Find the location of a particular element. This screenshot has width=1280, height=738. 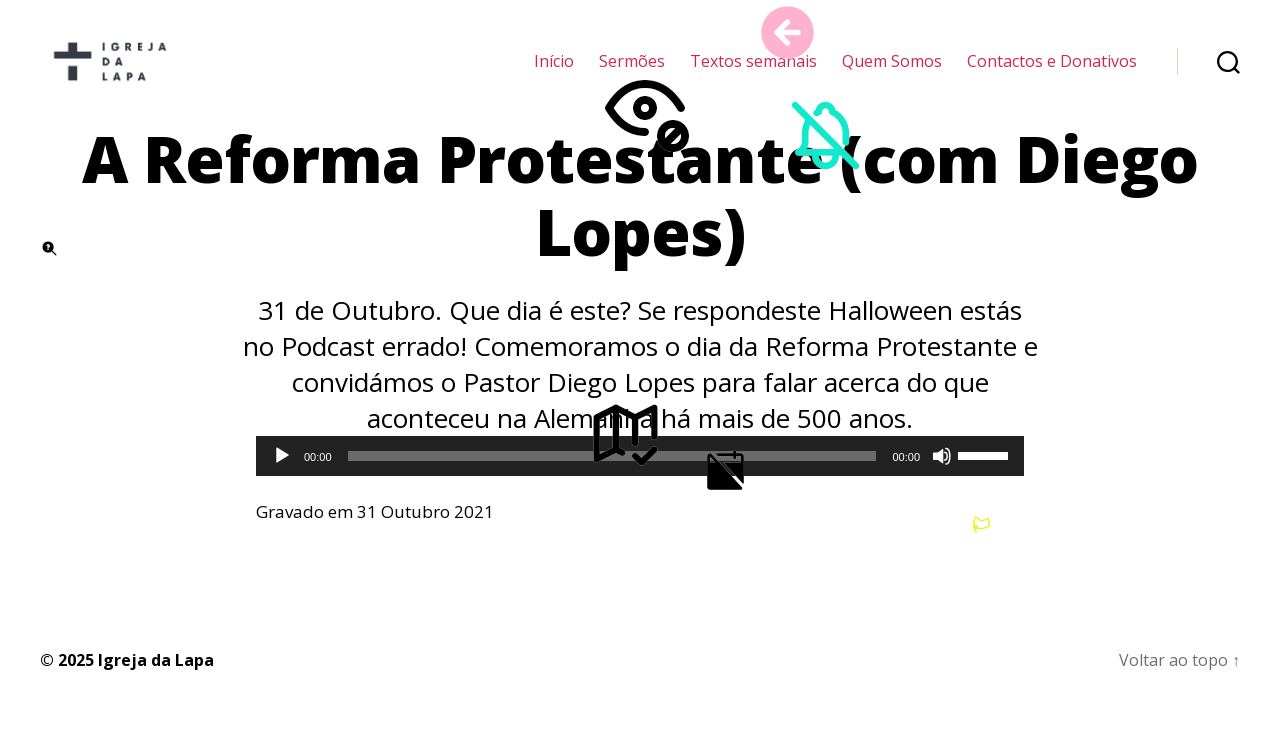

make a freehand polygon selection is located at coordinates (981, 524).